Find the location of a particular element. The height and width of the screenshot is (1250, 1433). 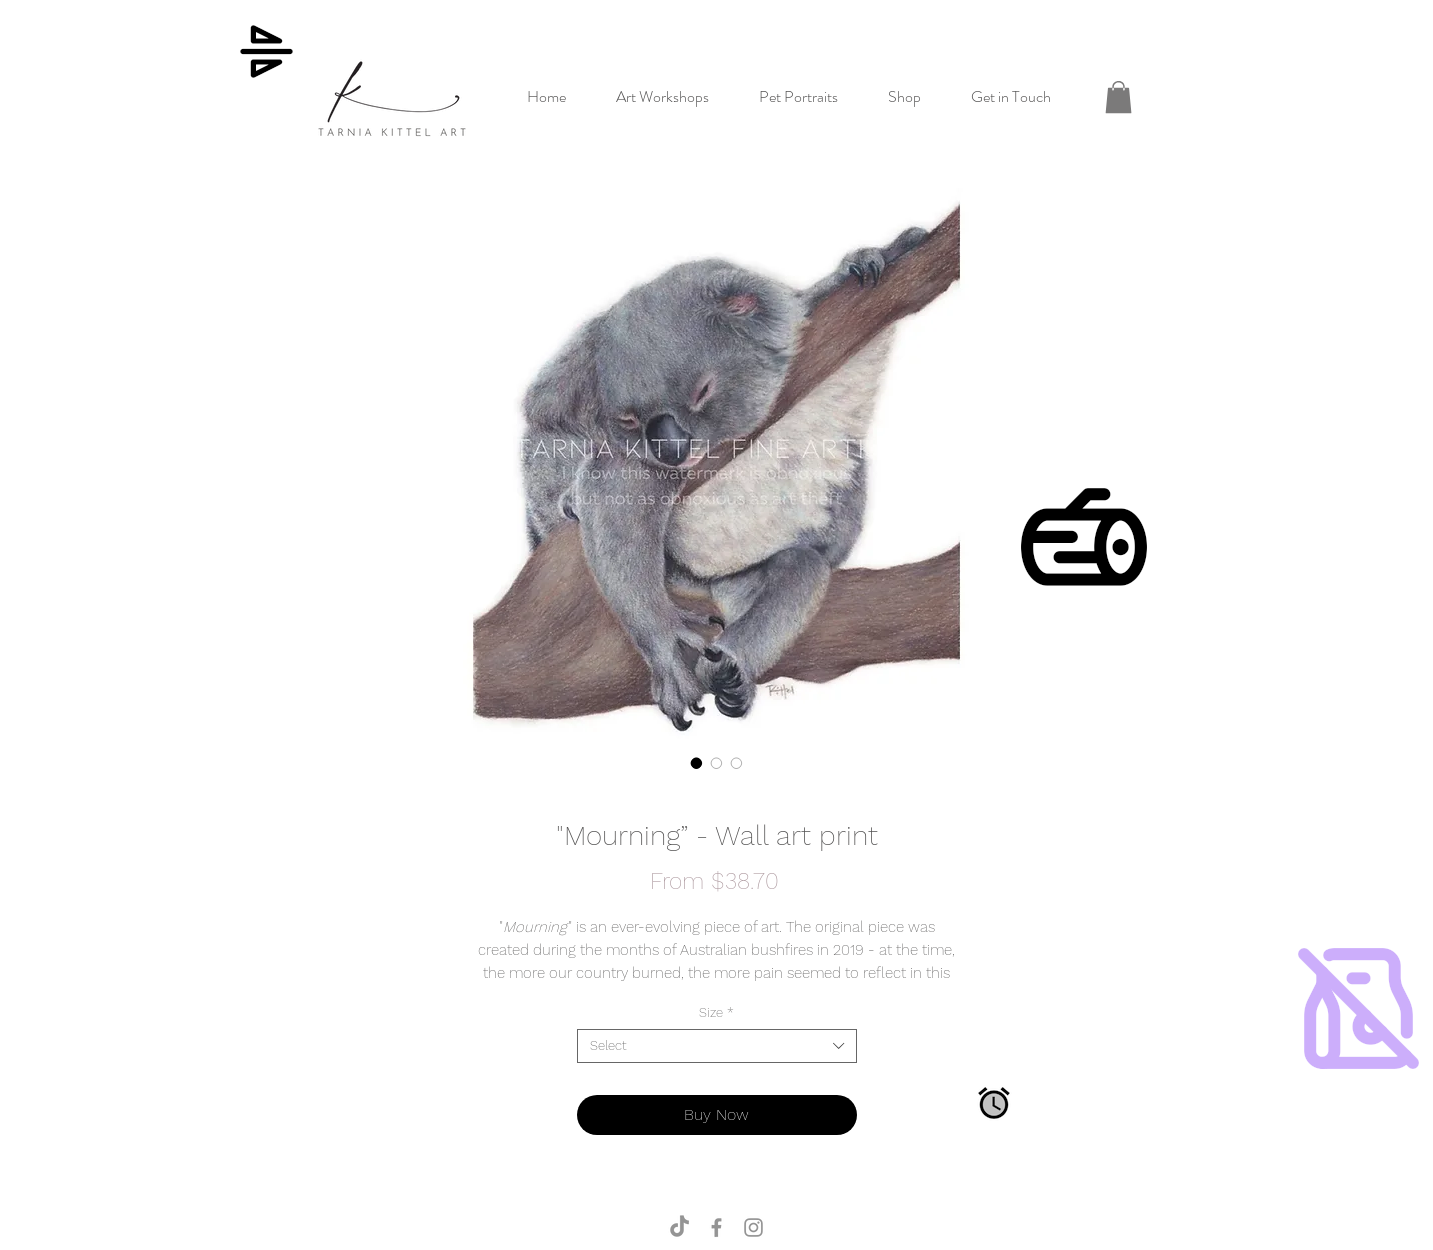

flip image horizontally is located at coordinates (266, 51).